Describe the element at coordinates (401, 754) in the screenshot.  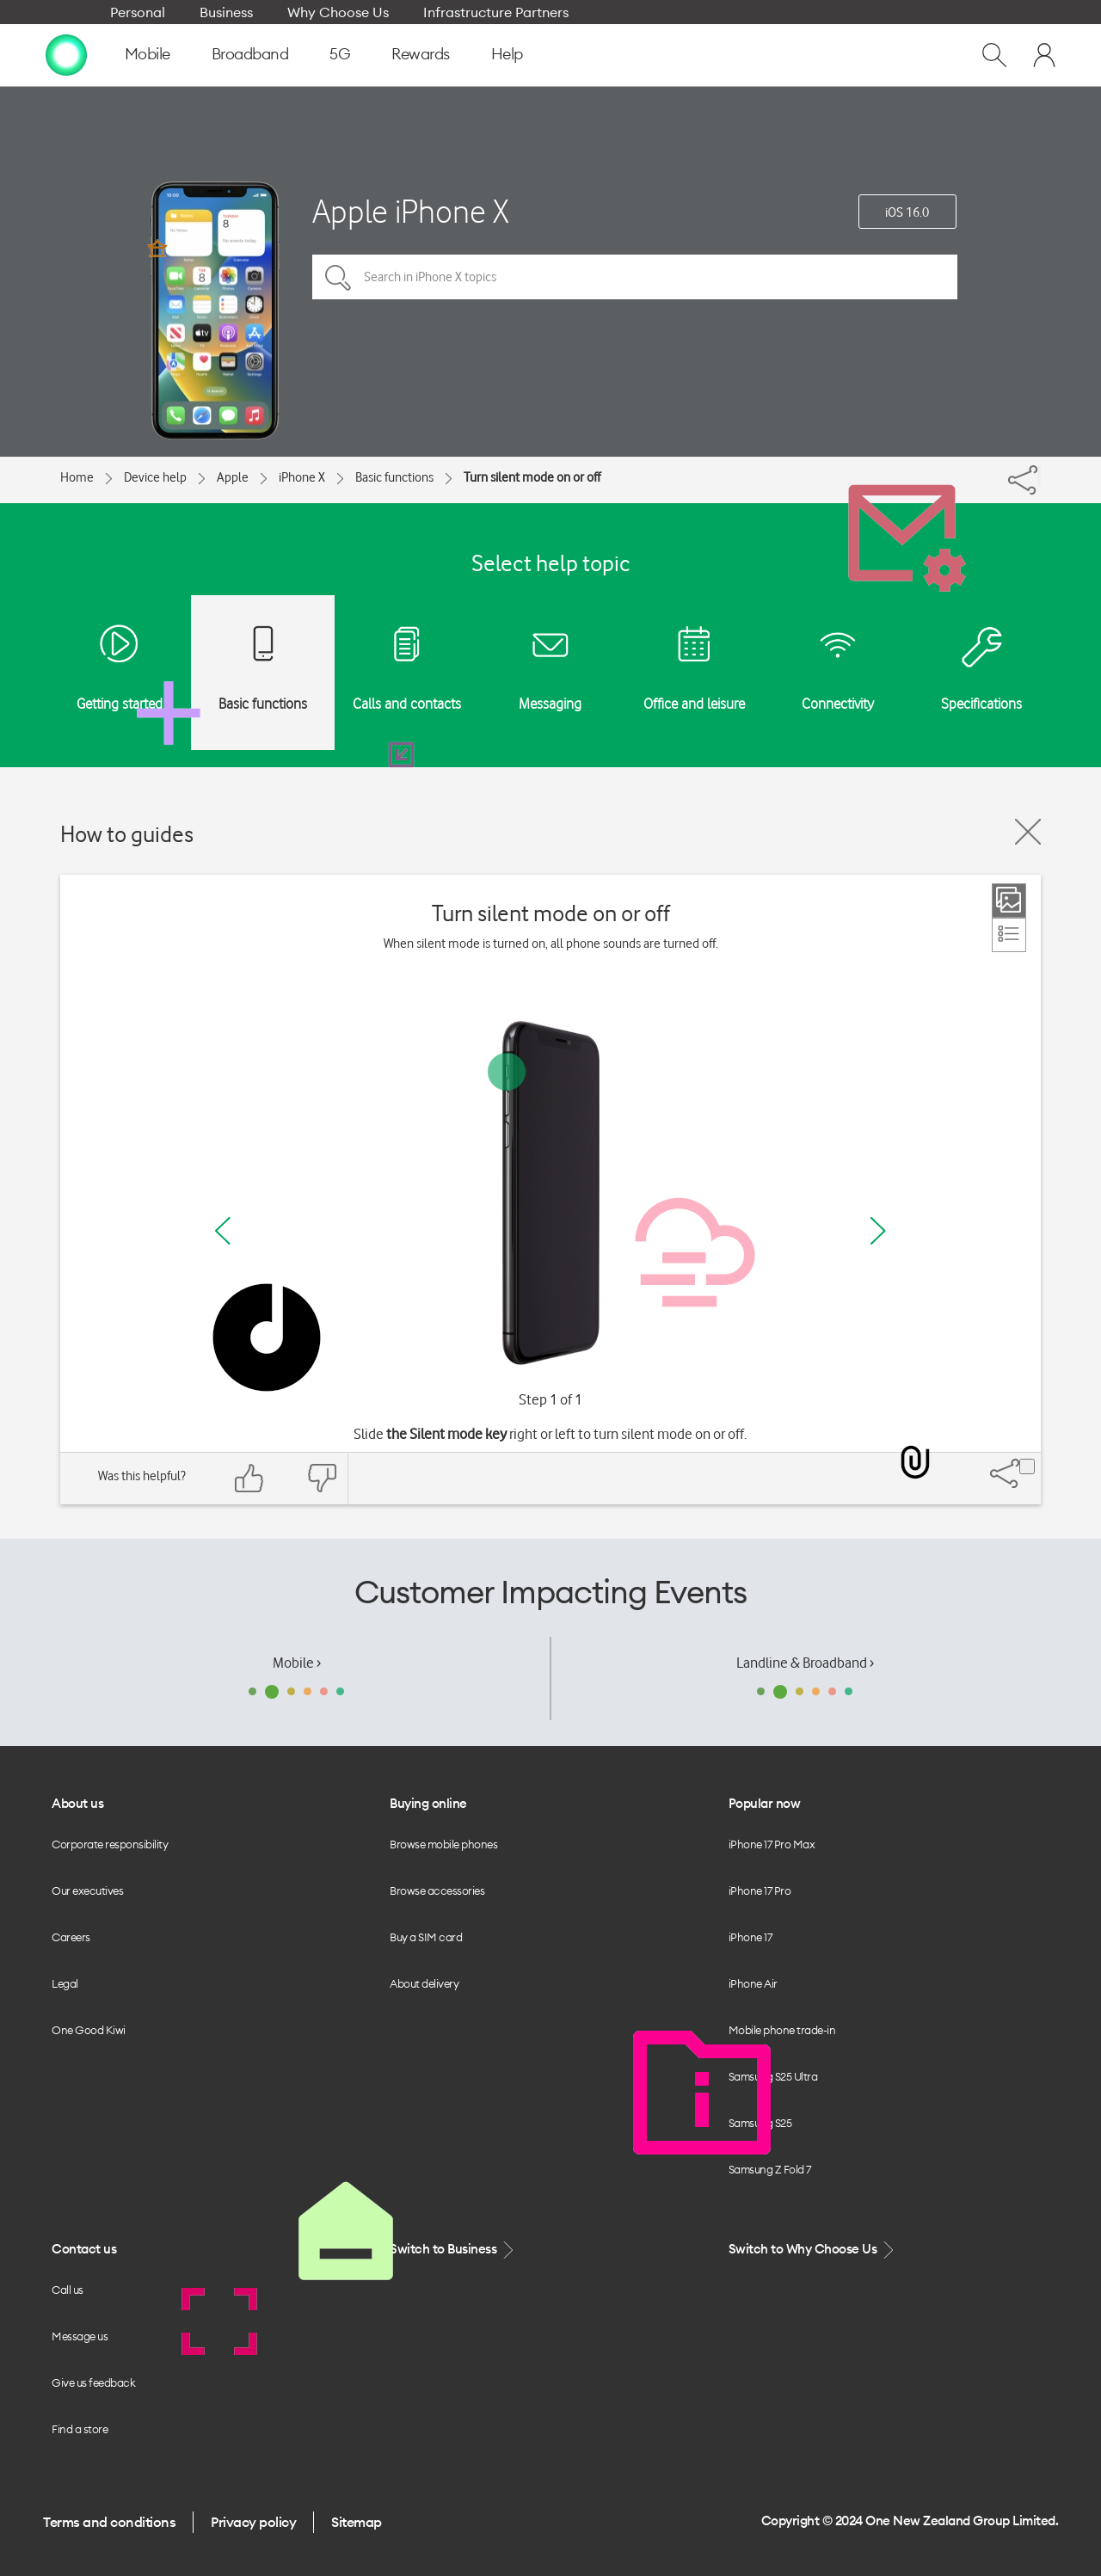
I see `navigate to previous or lower-level content` at that location.